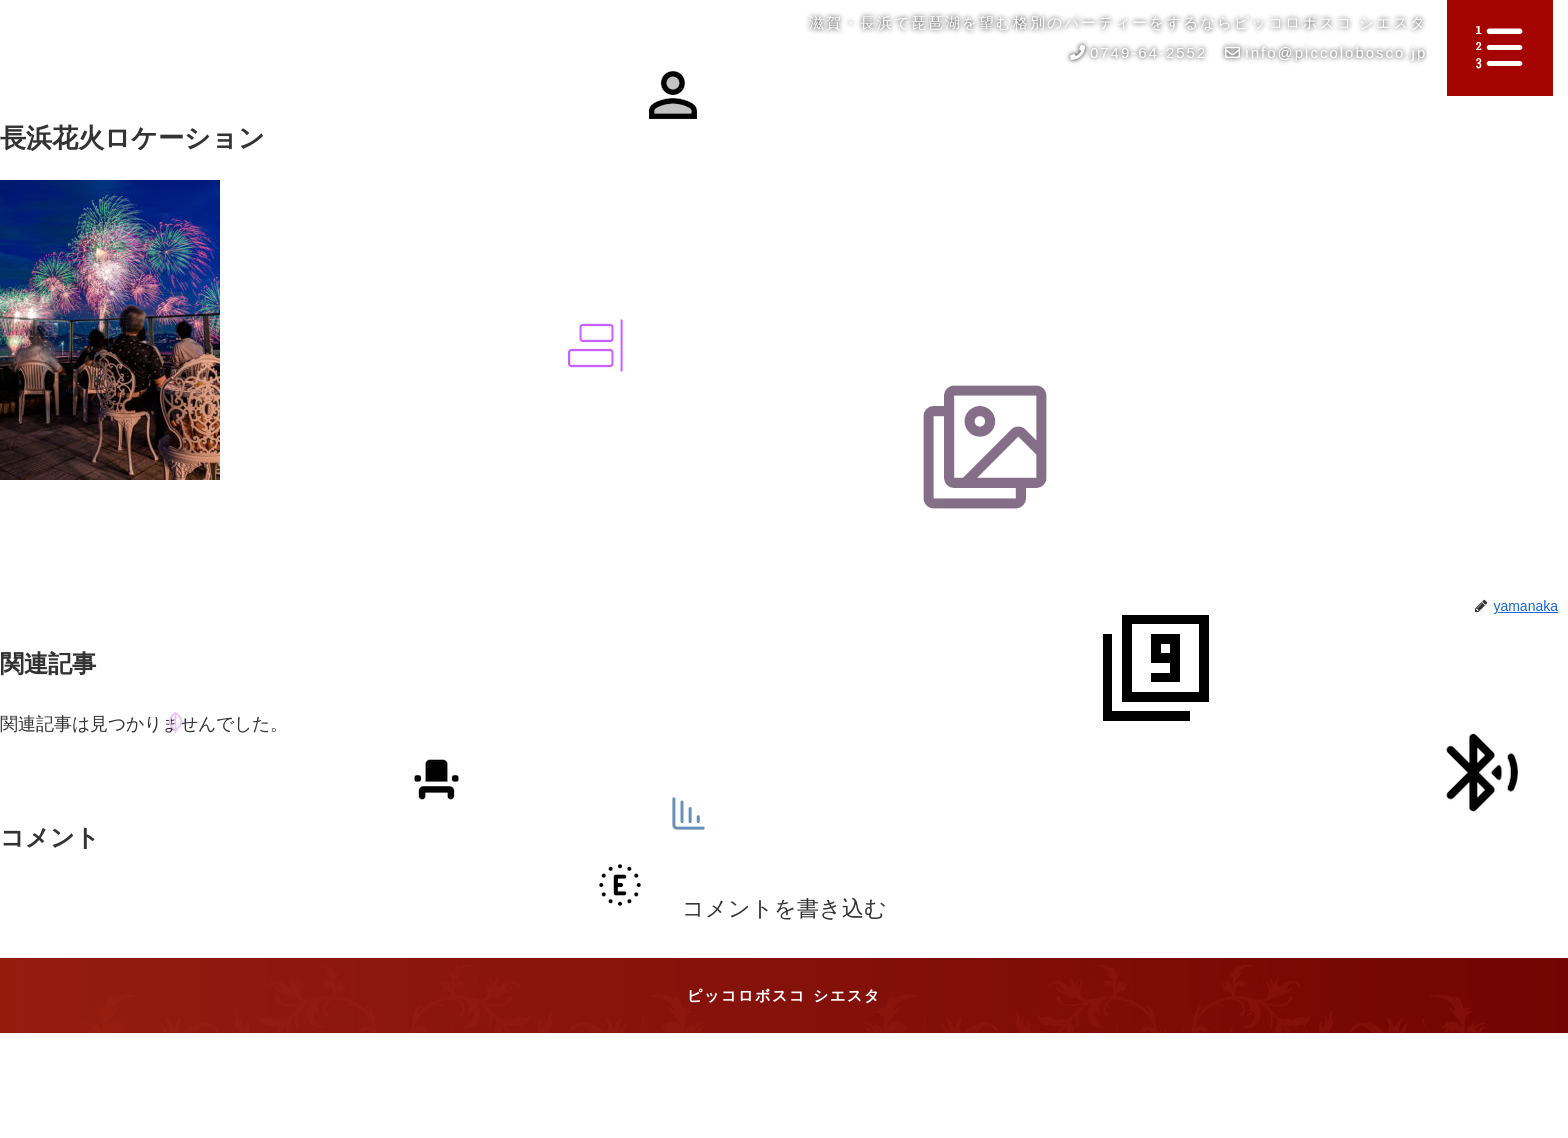 This screenshot has width=1568, height=1138. What do you see at coordinates (985, 447) in the screenshot?
I see `view photo gallery` at bounding box center [985, 447].